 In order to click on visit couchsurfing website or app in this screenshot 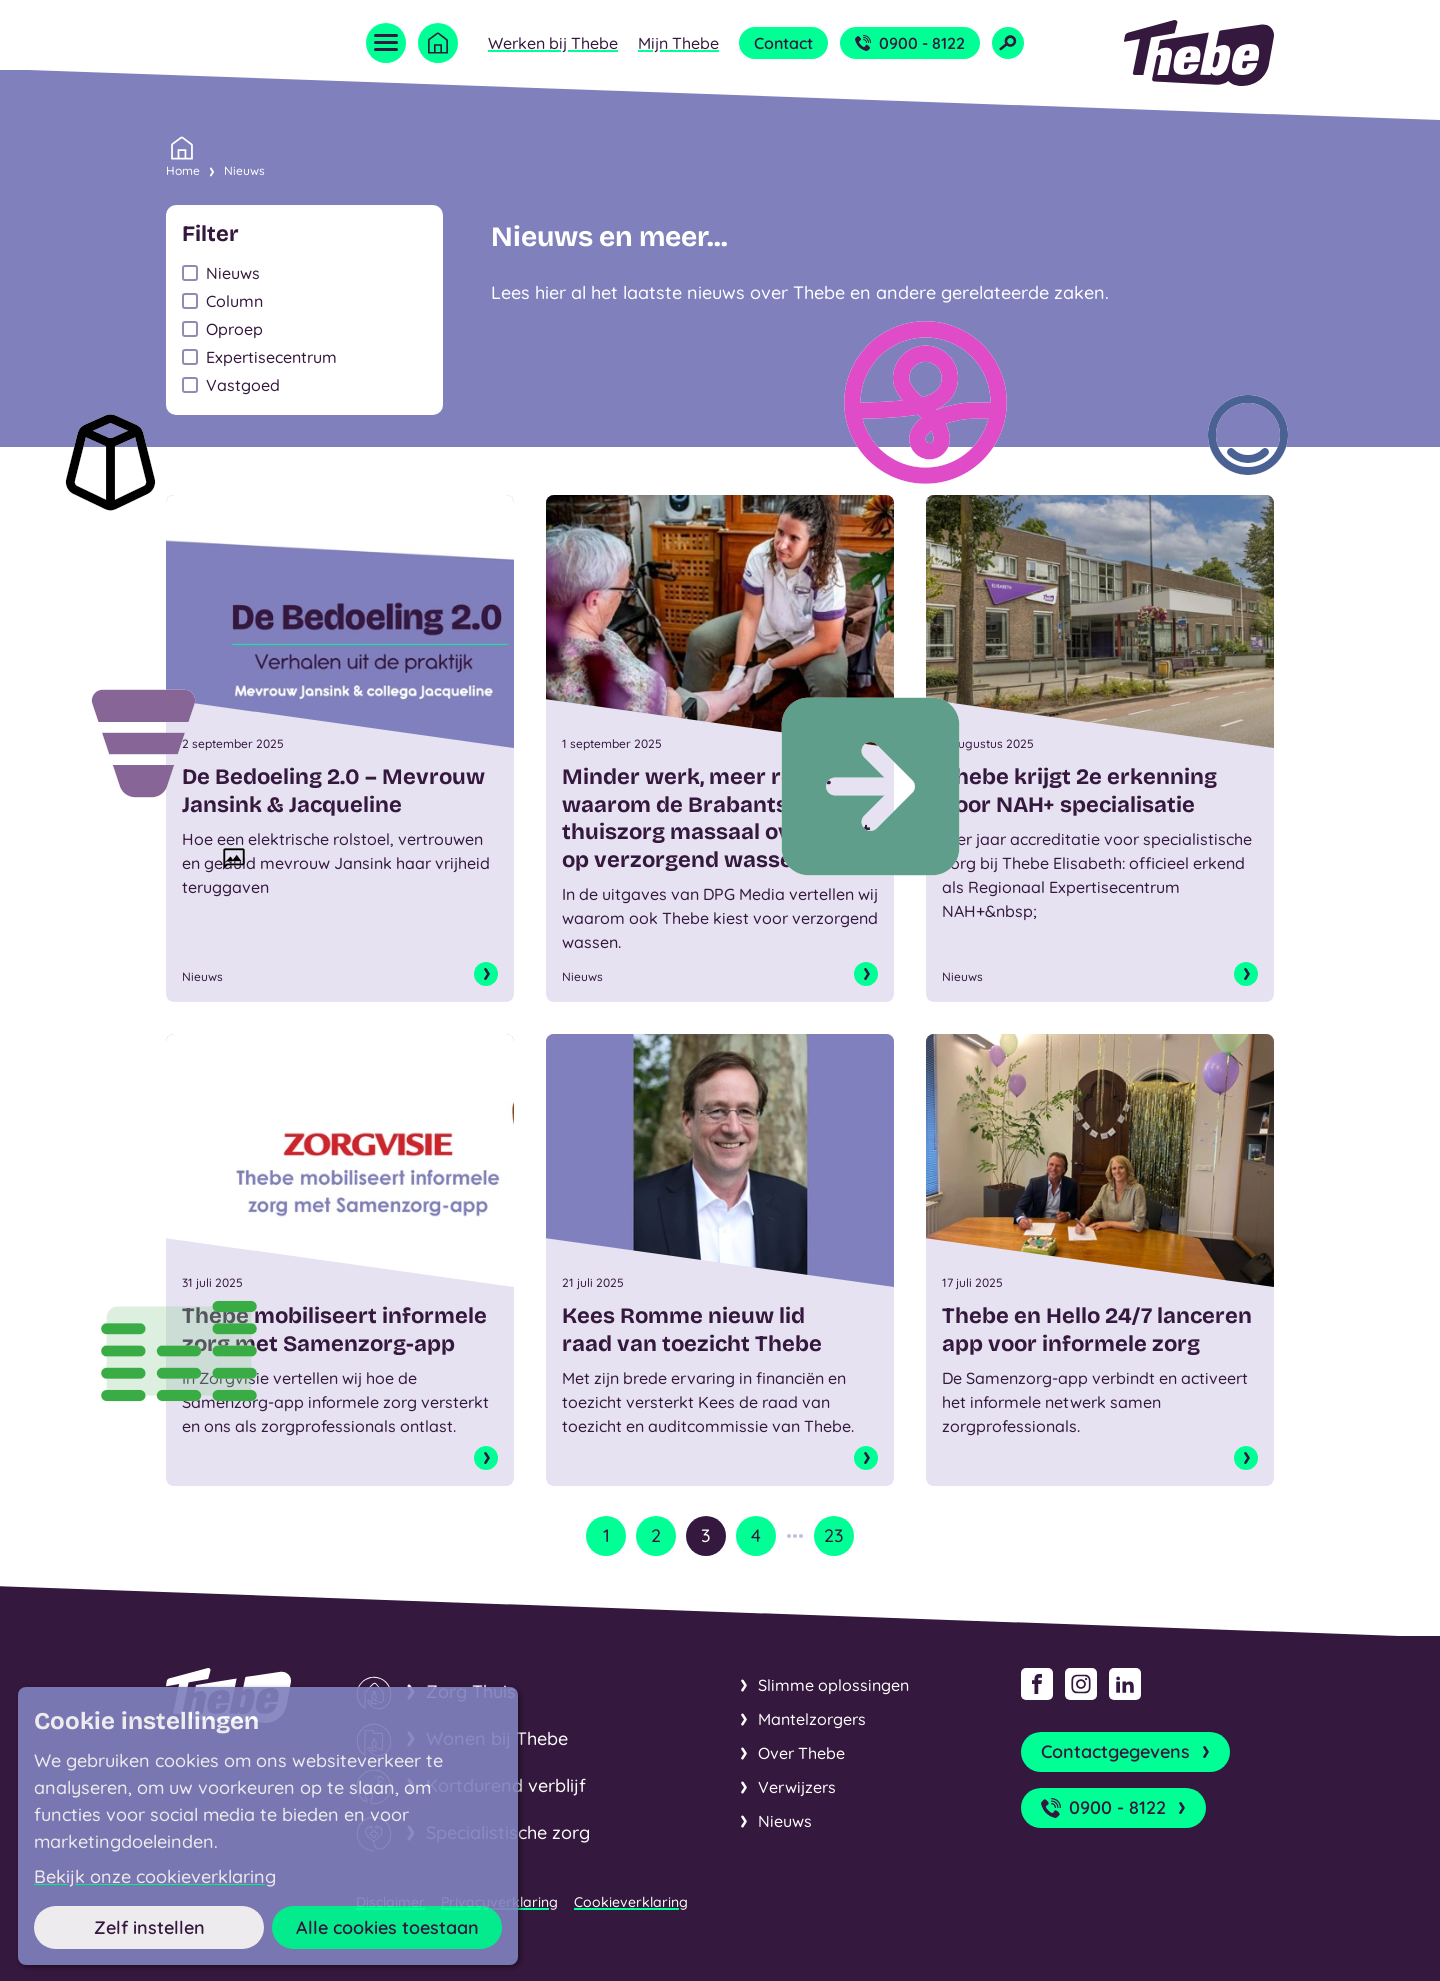, I will do `click(925, 402)`.